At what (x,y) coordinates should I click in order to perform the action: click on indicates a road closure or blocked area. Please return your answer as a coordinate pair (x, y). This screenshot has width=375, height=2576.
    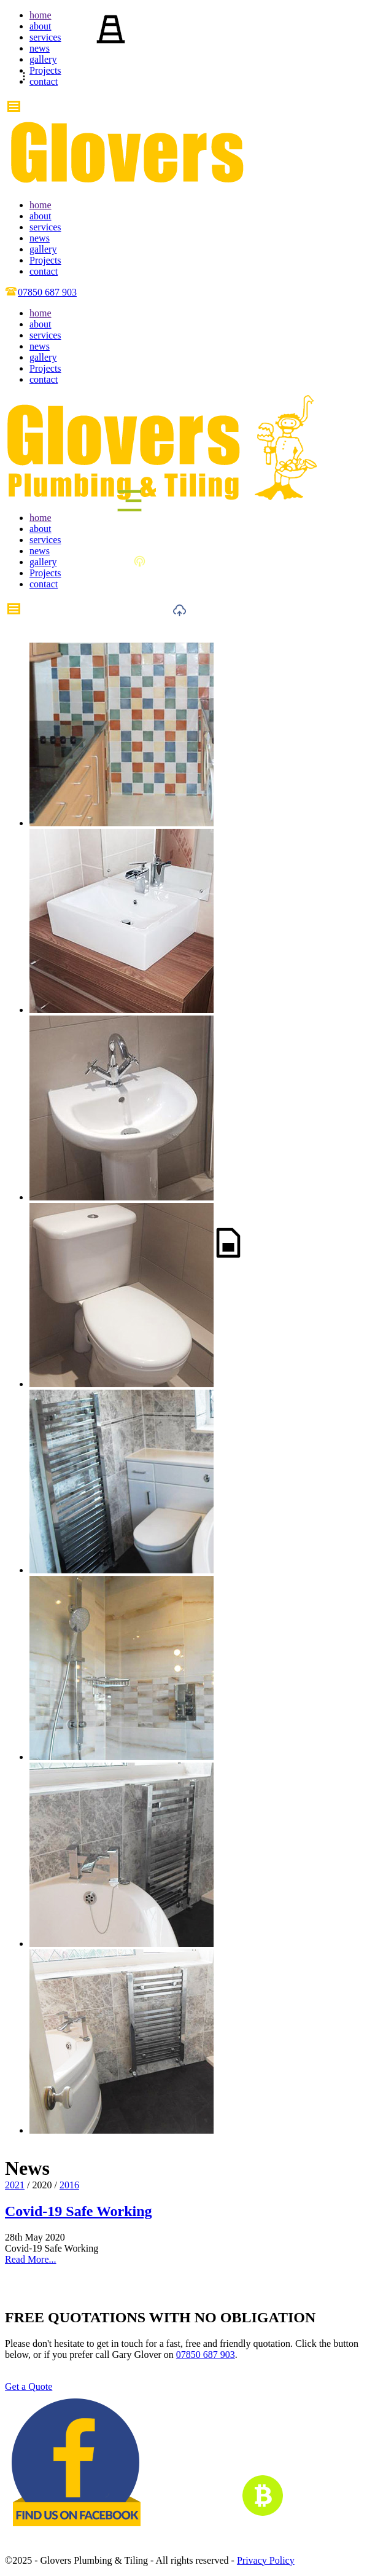
    Looking at the image, I should click on (110, 29).